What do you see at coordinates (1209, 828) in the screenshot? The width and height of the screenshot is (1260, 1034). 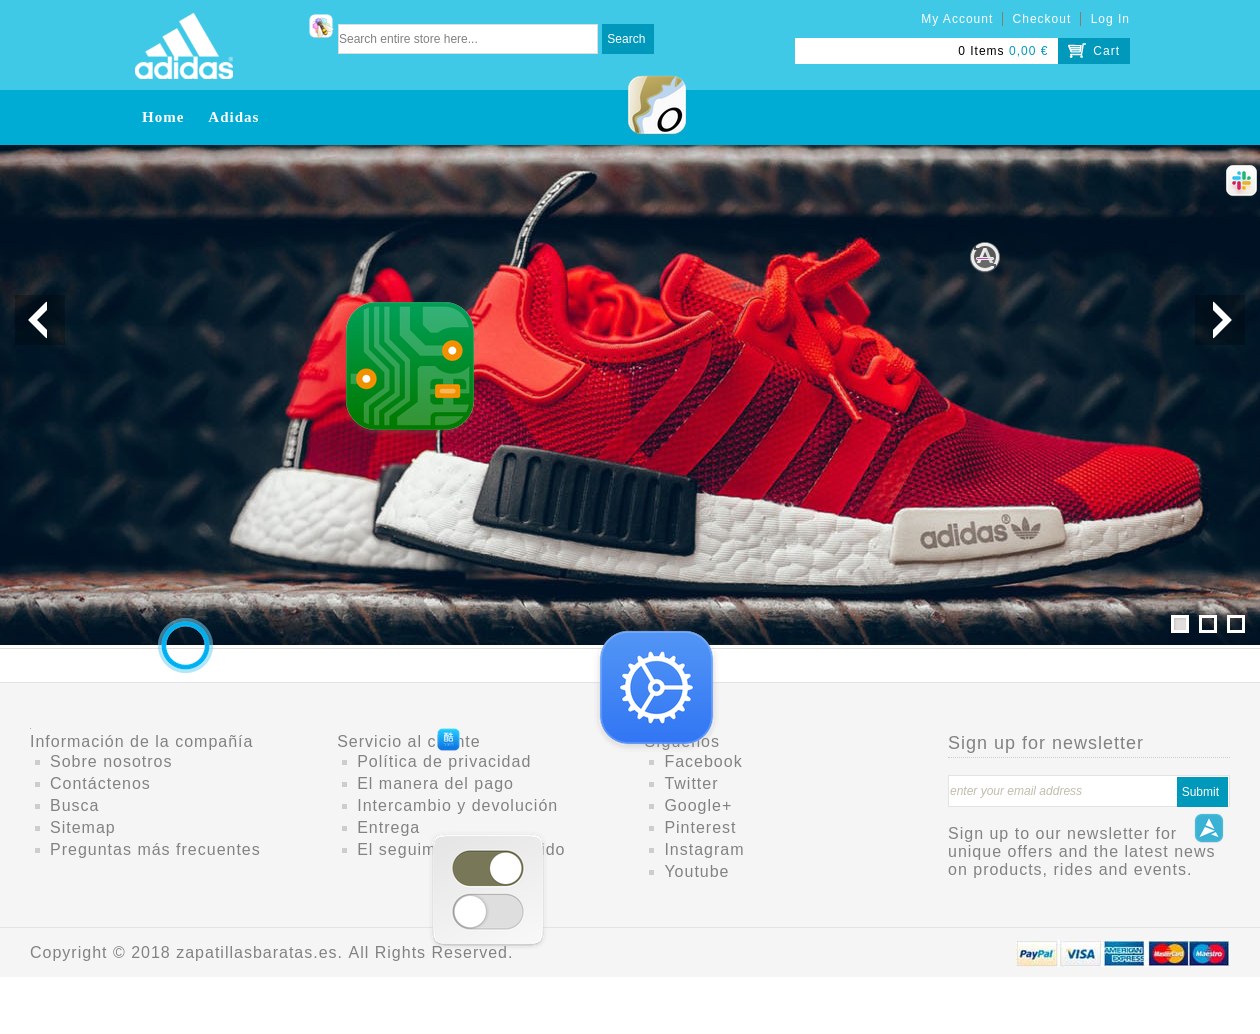 I see `launch the artix linux application` at bounding box center [1209, 828].